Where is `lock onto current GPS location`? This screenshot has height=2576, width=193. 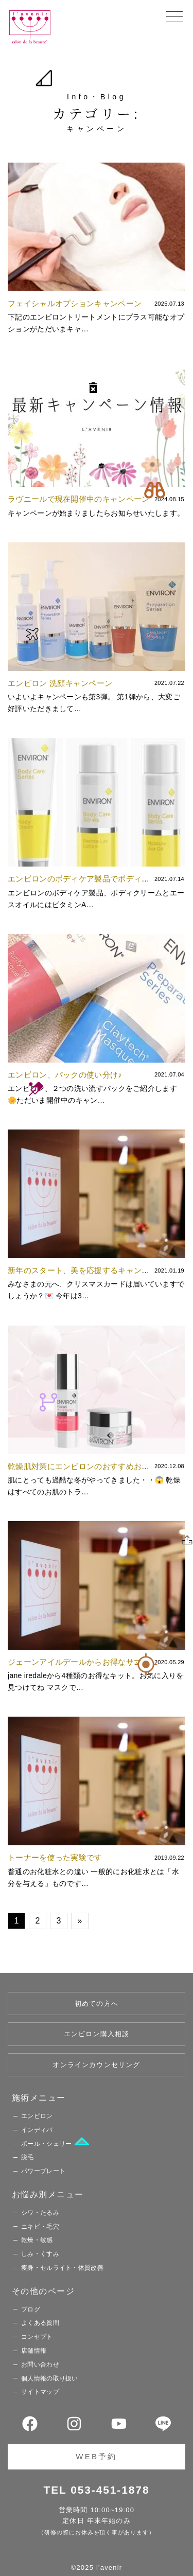 lock onto current GPS location is located at coordinates (146, 1664).